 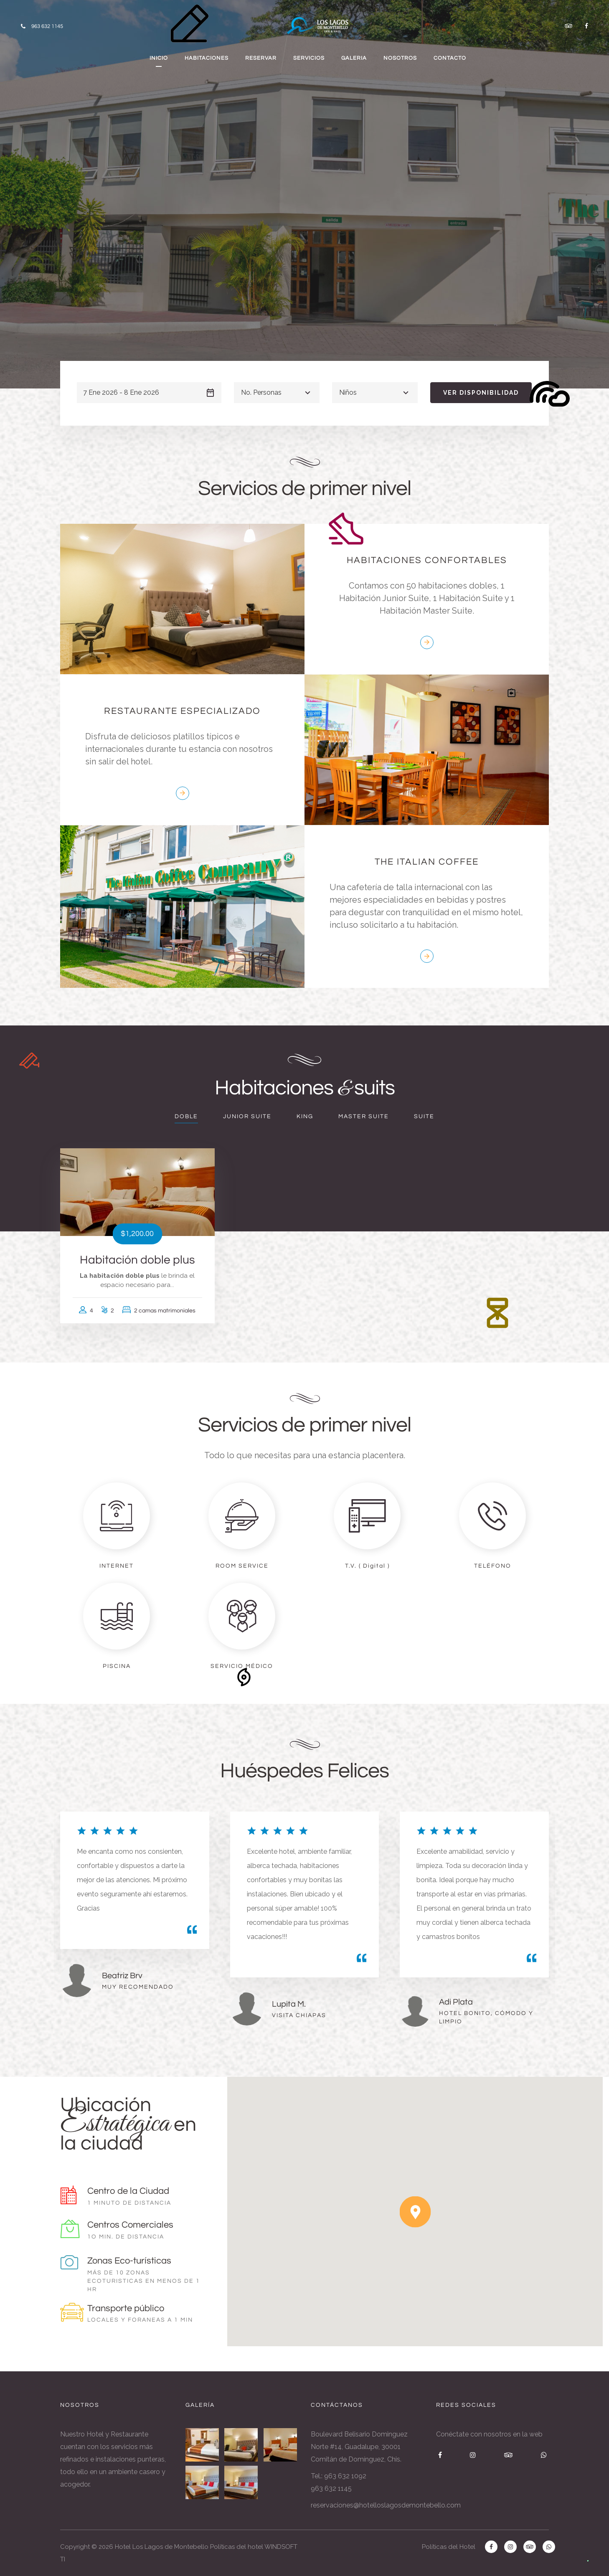 What do you see at coordinates (511, 693) in the screenshot?
I see `return or send back an assignment` at bounding box center [511, 693].